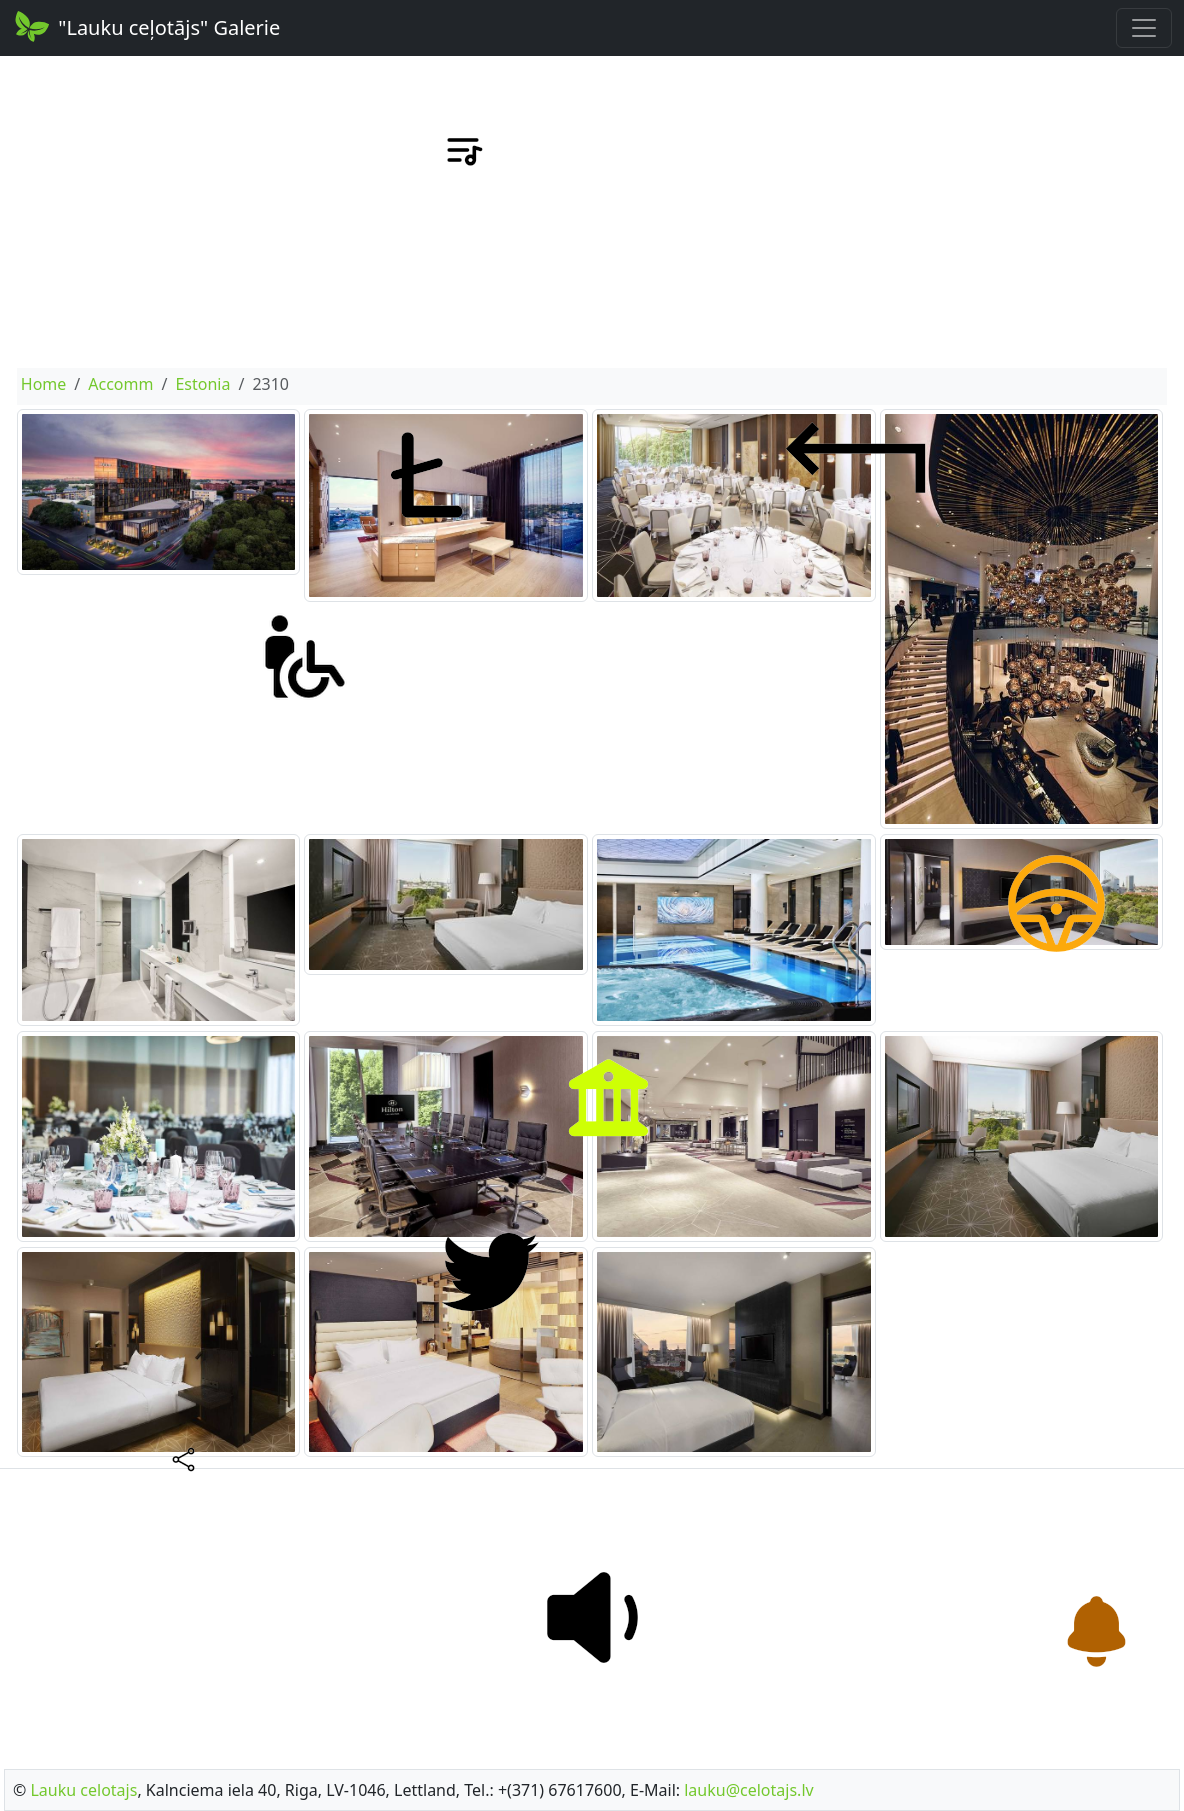 The height and width of the screenshot is (1811, 1184). I want to click on access driving or navigation mode, so click(1056, 903).